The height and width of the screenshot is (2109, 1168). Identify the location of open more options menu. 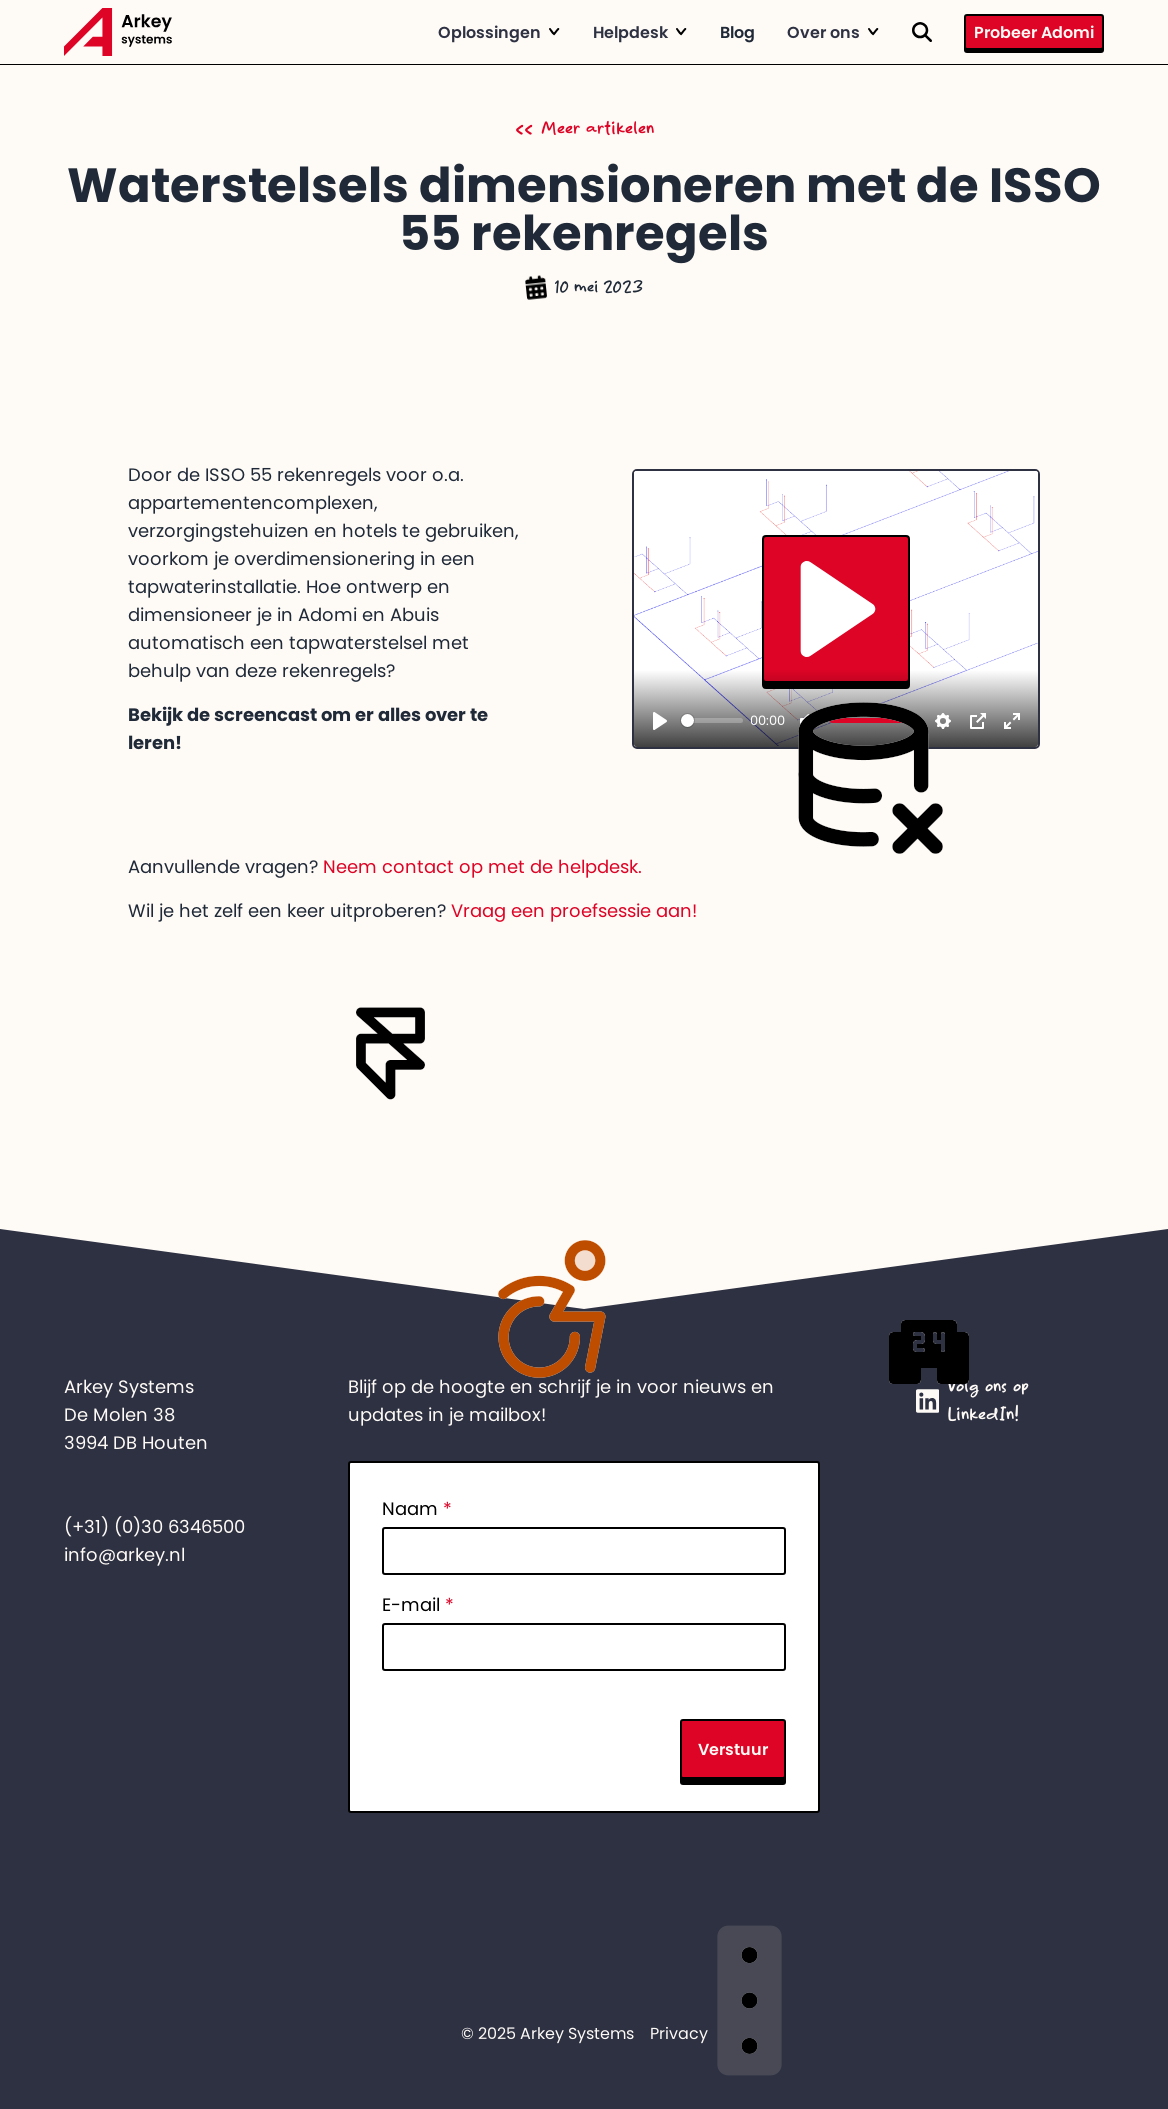
(749, 2000).